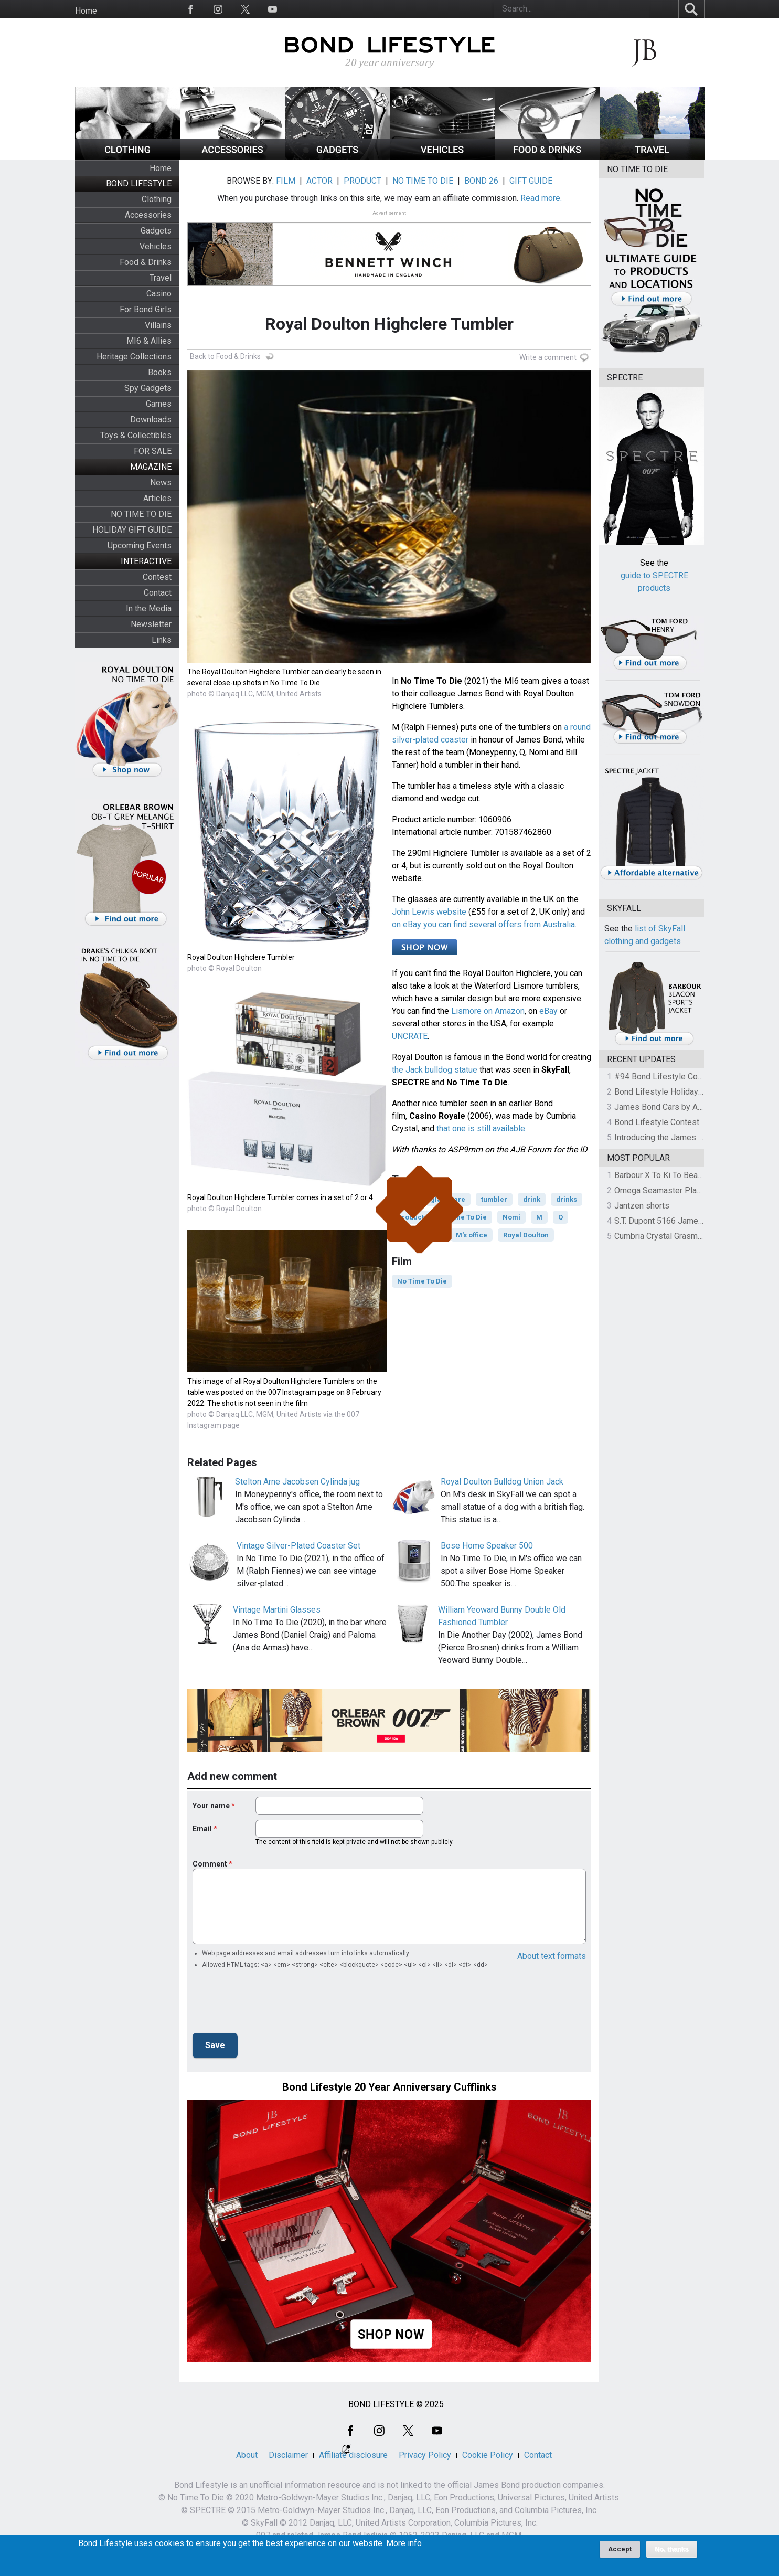 This screenshot has height=2576, width=779. Describe the element at coordinates (346, 2450) in the screenshot. I see `notifications are muted but unread alerts exist` at that location.